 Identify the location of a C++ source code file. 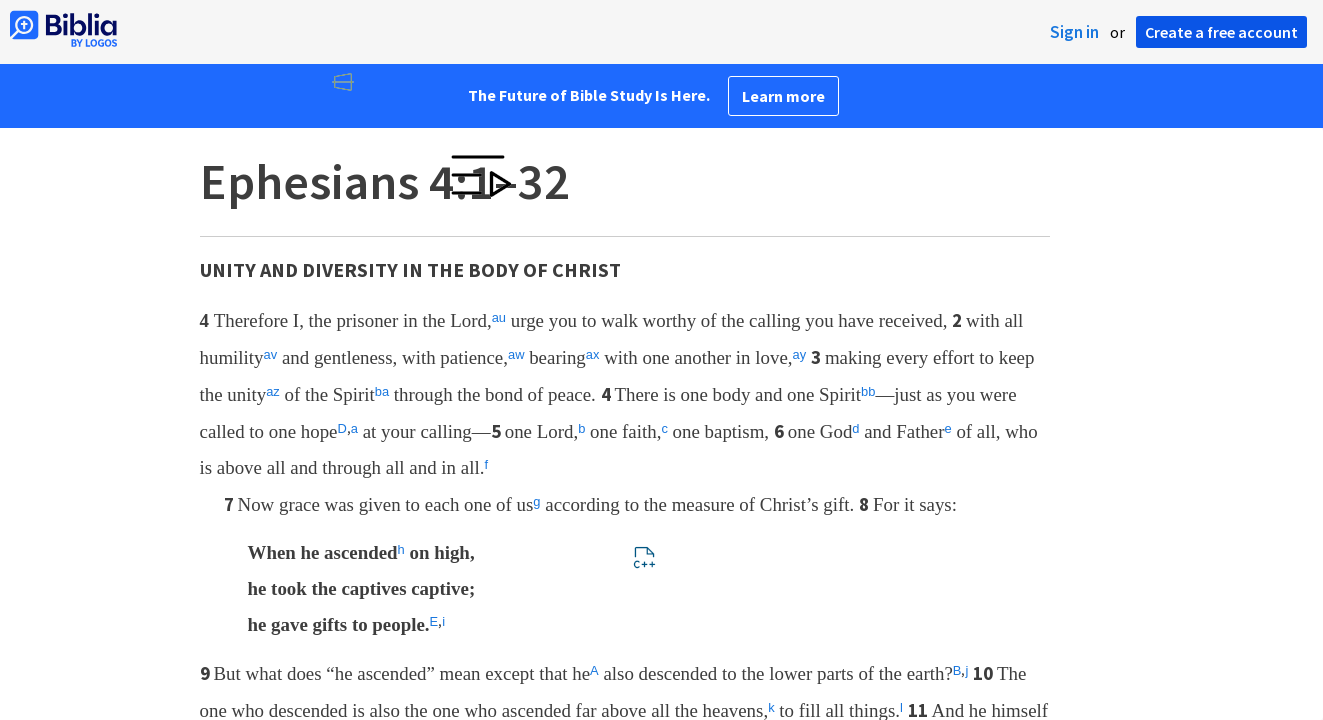
(644, 558).